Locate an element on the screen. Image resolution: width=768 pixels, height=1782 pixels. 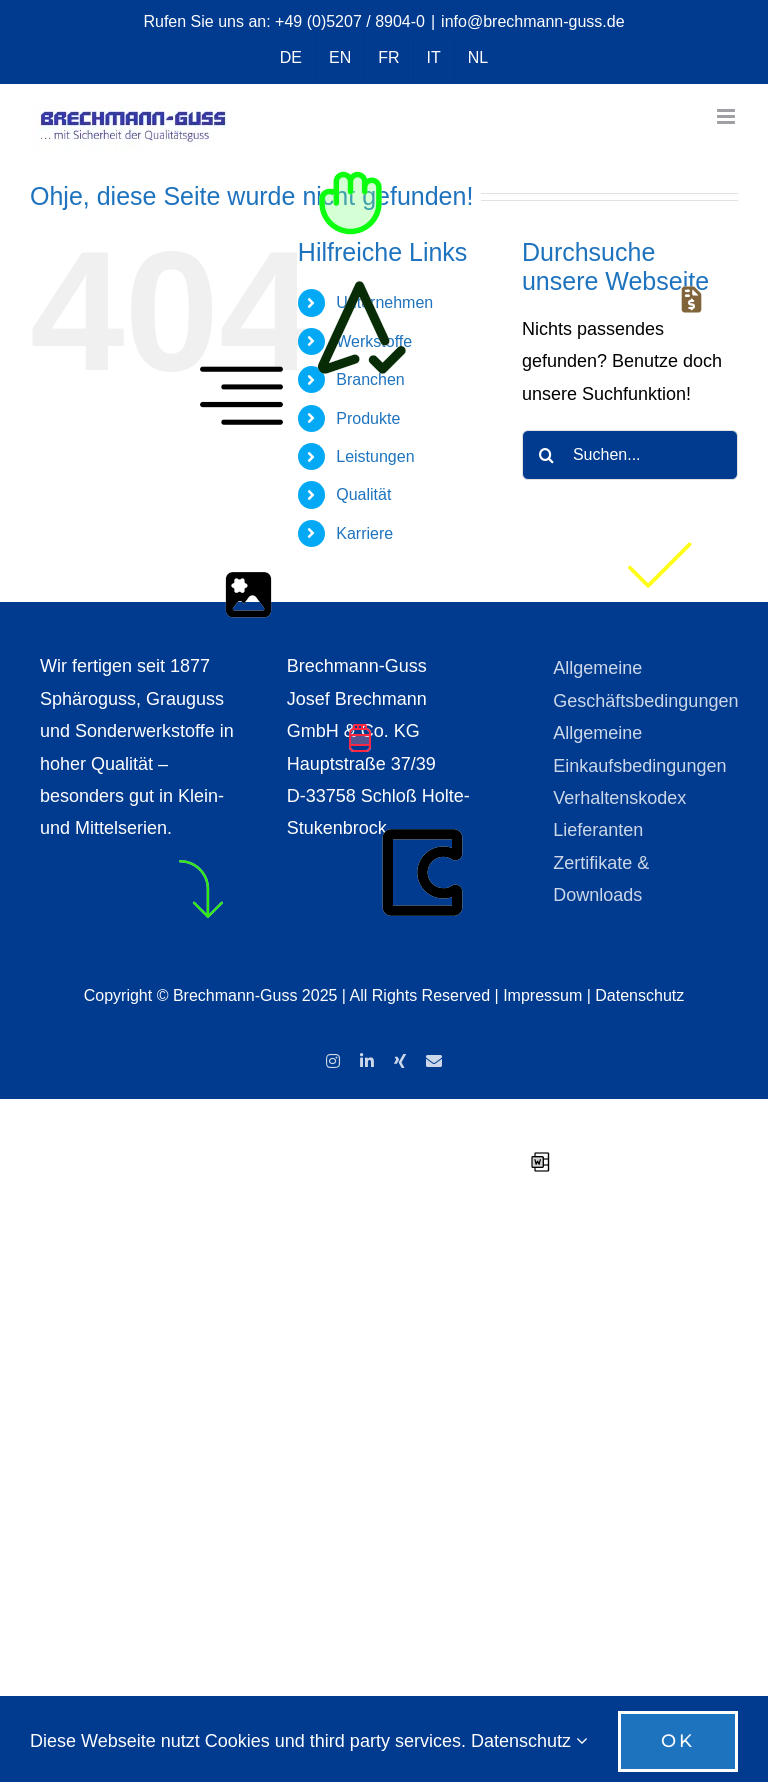
view invoice or billing document is located at coordinates (691, 299).